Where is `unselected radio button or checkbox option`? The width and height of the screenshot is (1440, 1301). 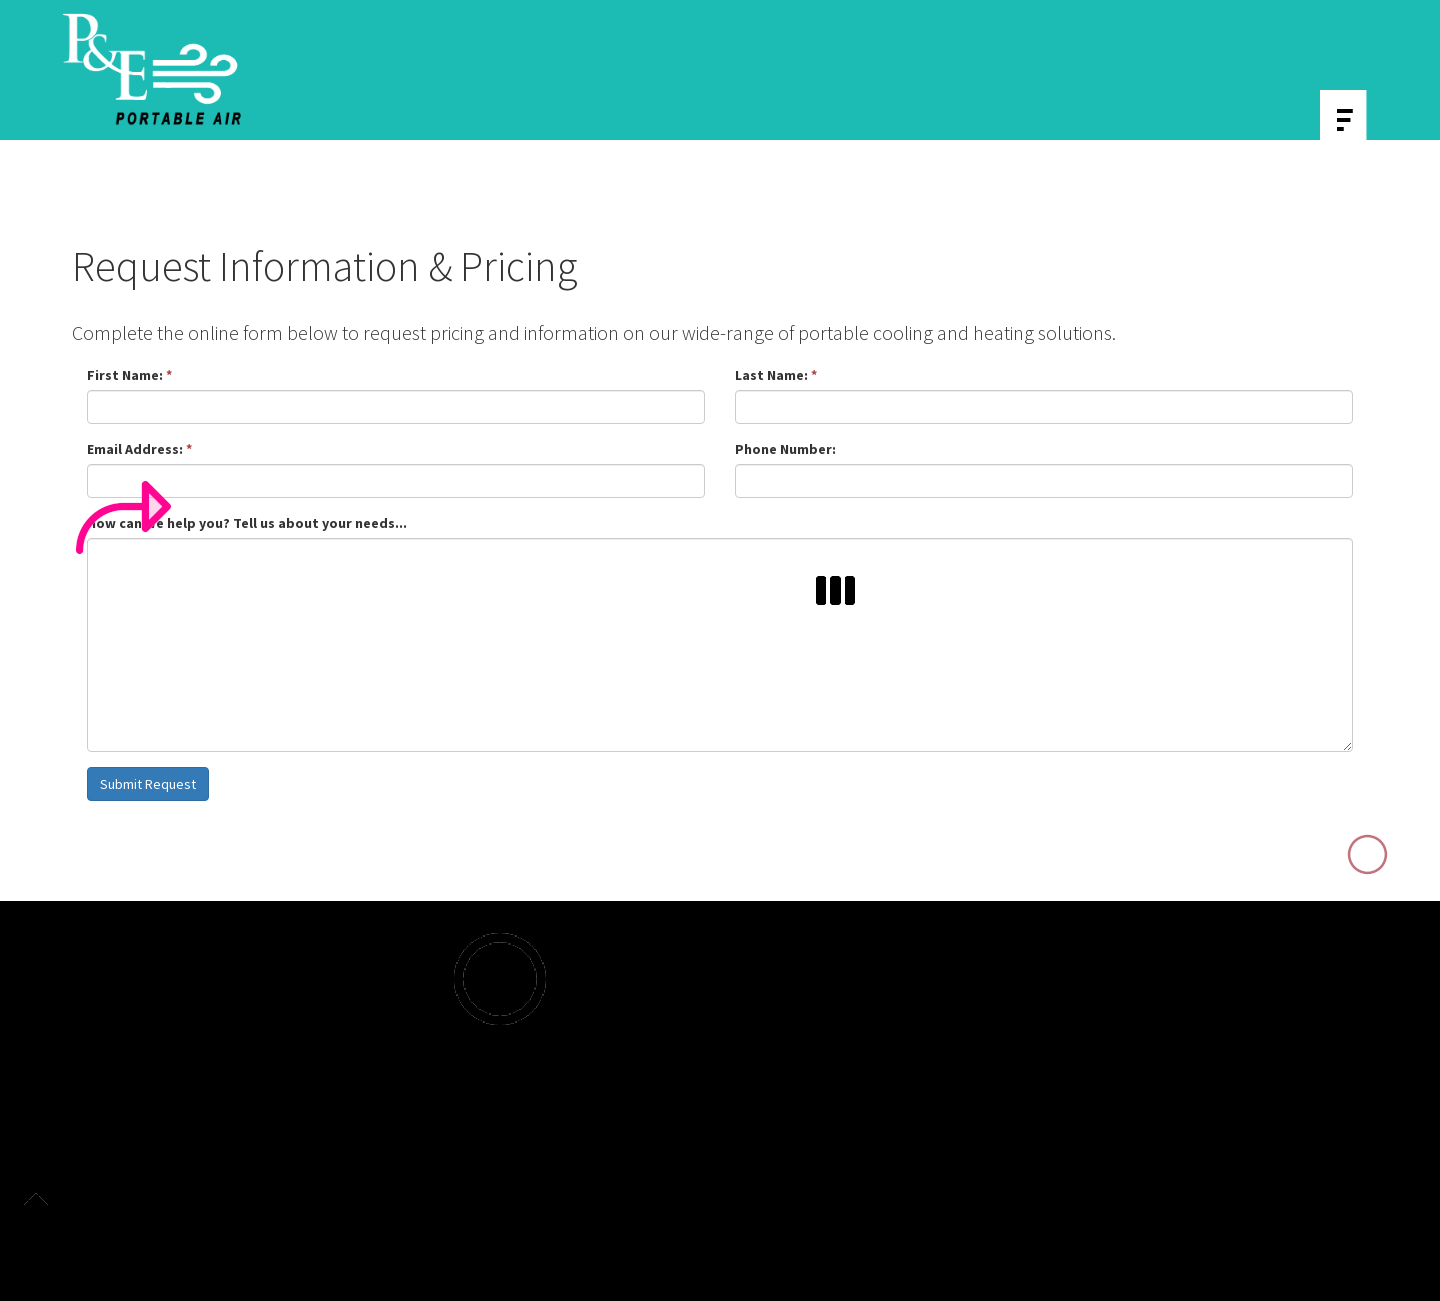
unselected radio button or checkbox option is located at coordinates (1367, 854).